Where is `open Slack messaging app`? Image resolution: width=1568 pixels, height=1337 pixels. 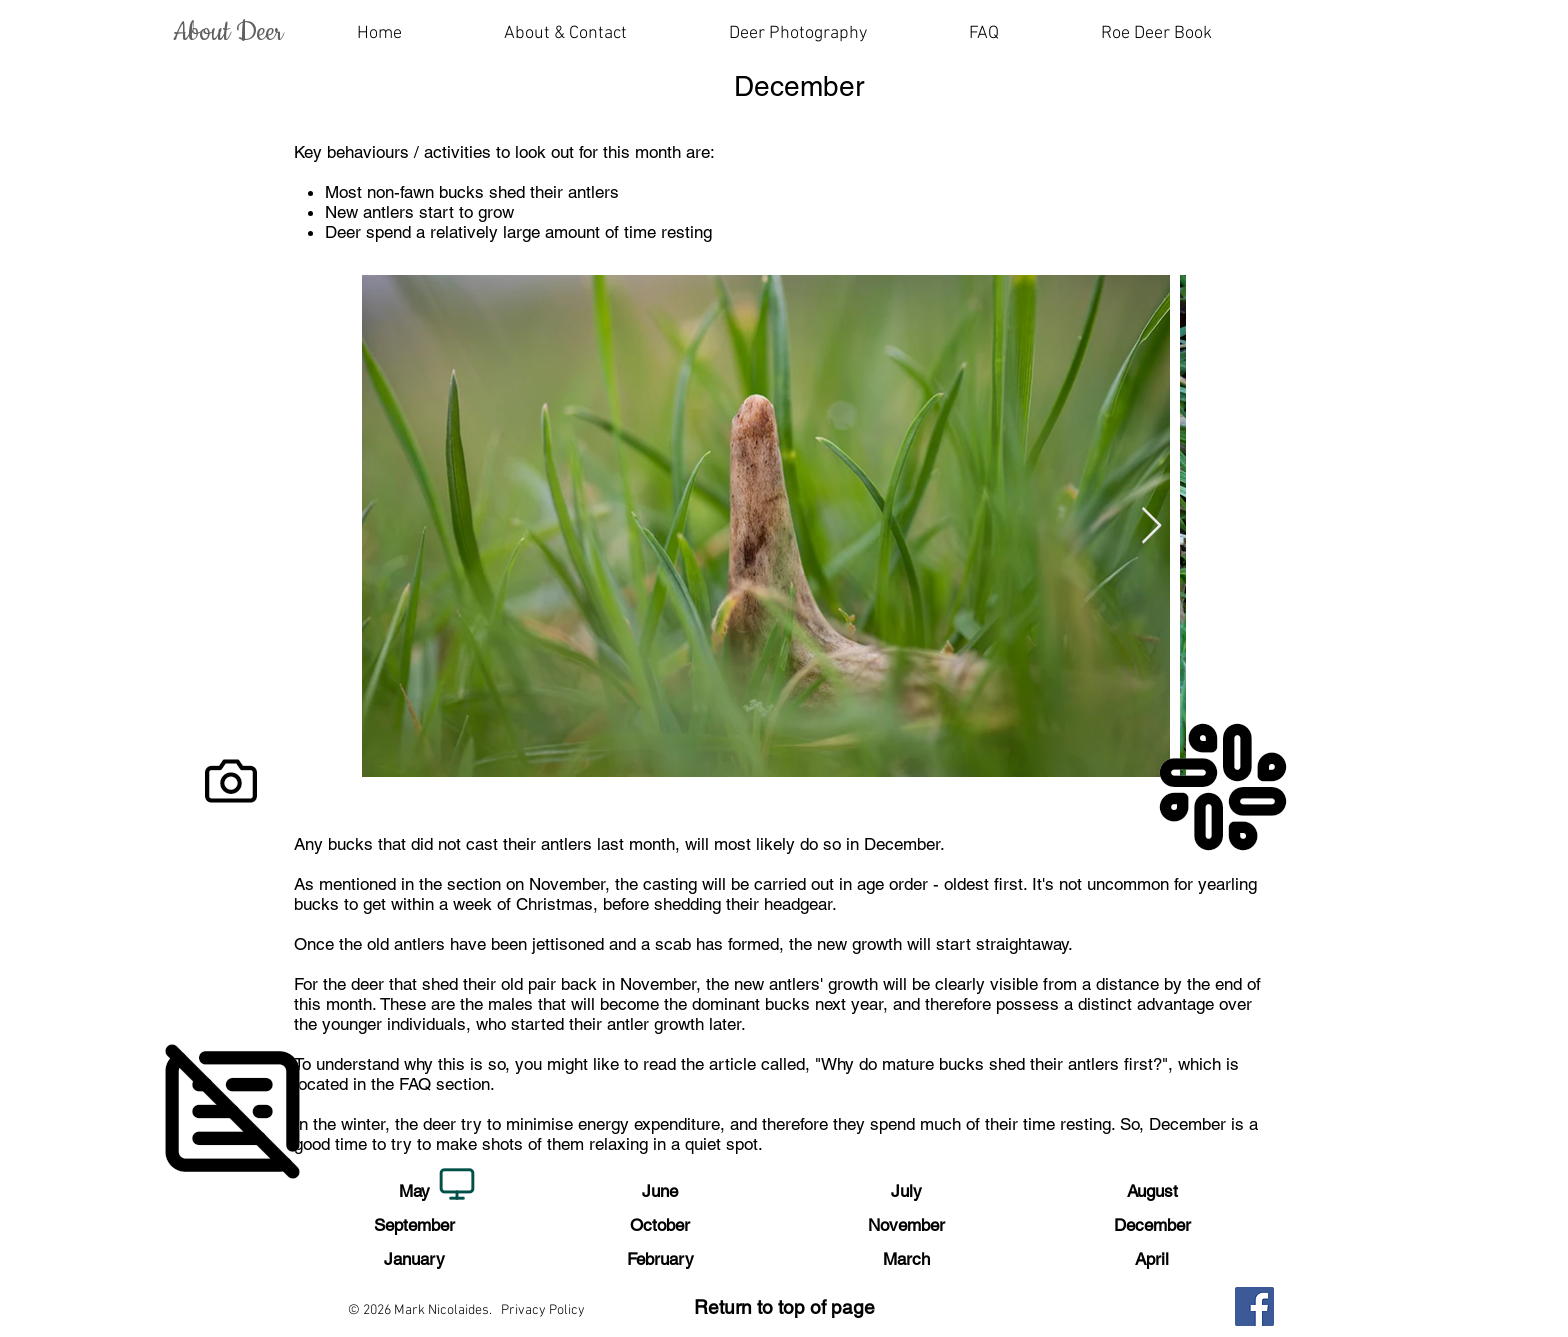
open Slack messaging app is located at coordinates (1223, 787).